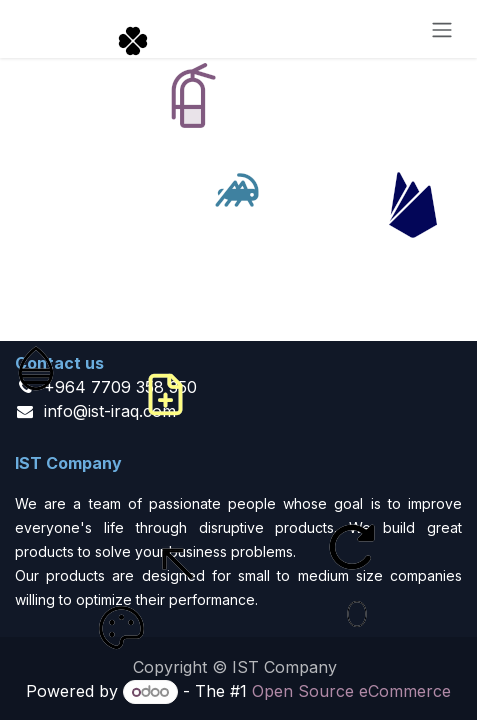  Describe the element at coordinates (237, 190) in the screenshot. I see `indicates pest or insect-related content` at that location.